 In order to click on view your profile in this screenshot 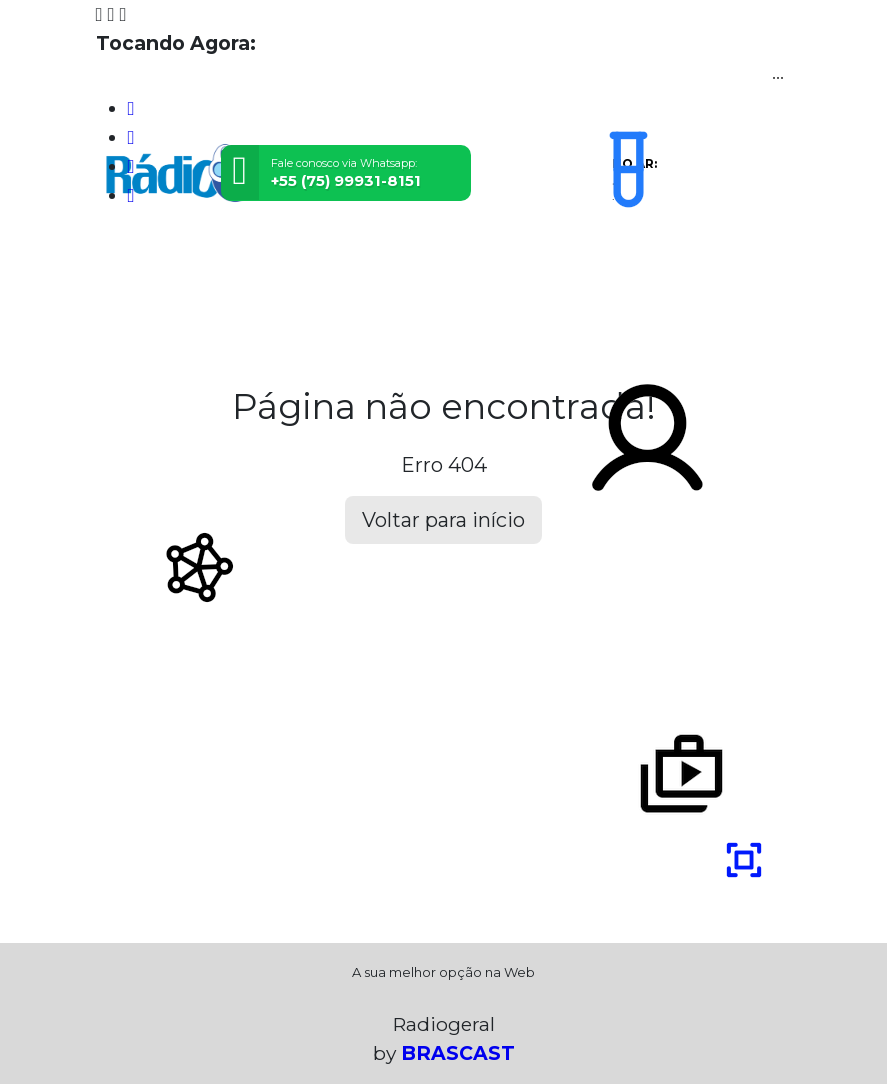, I will do `click(647, 439)`.